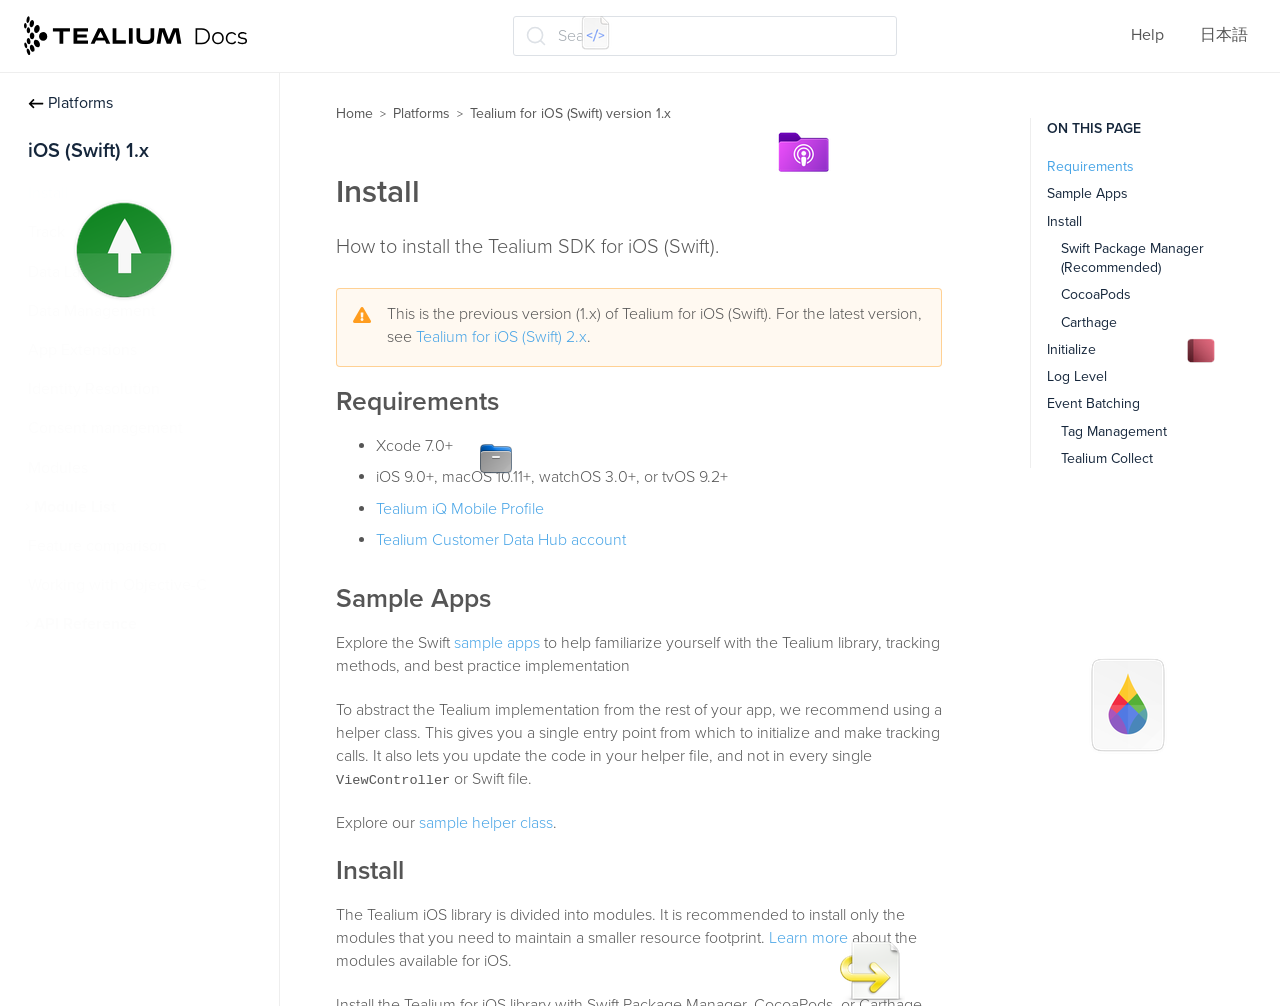 This screenshot has height=1006, width=1280. Describe the element at coordinates (803, 153) in the screenshot. I see `open folder containing podcast files` at that location.